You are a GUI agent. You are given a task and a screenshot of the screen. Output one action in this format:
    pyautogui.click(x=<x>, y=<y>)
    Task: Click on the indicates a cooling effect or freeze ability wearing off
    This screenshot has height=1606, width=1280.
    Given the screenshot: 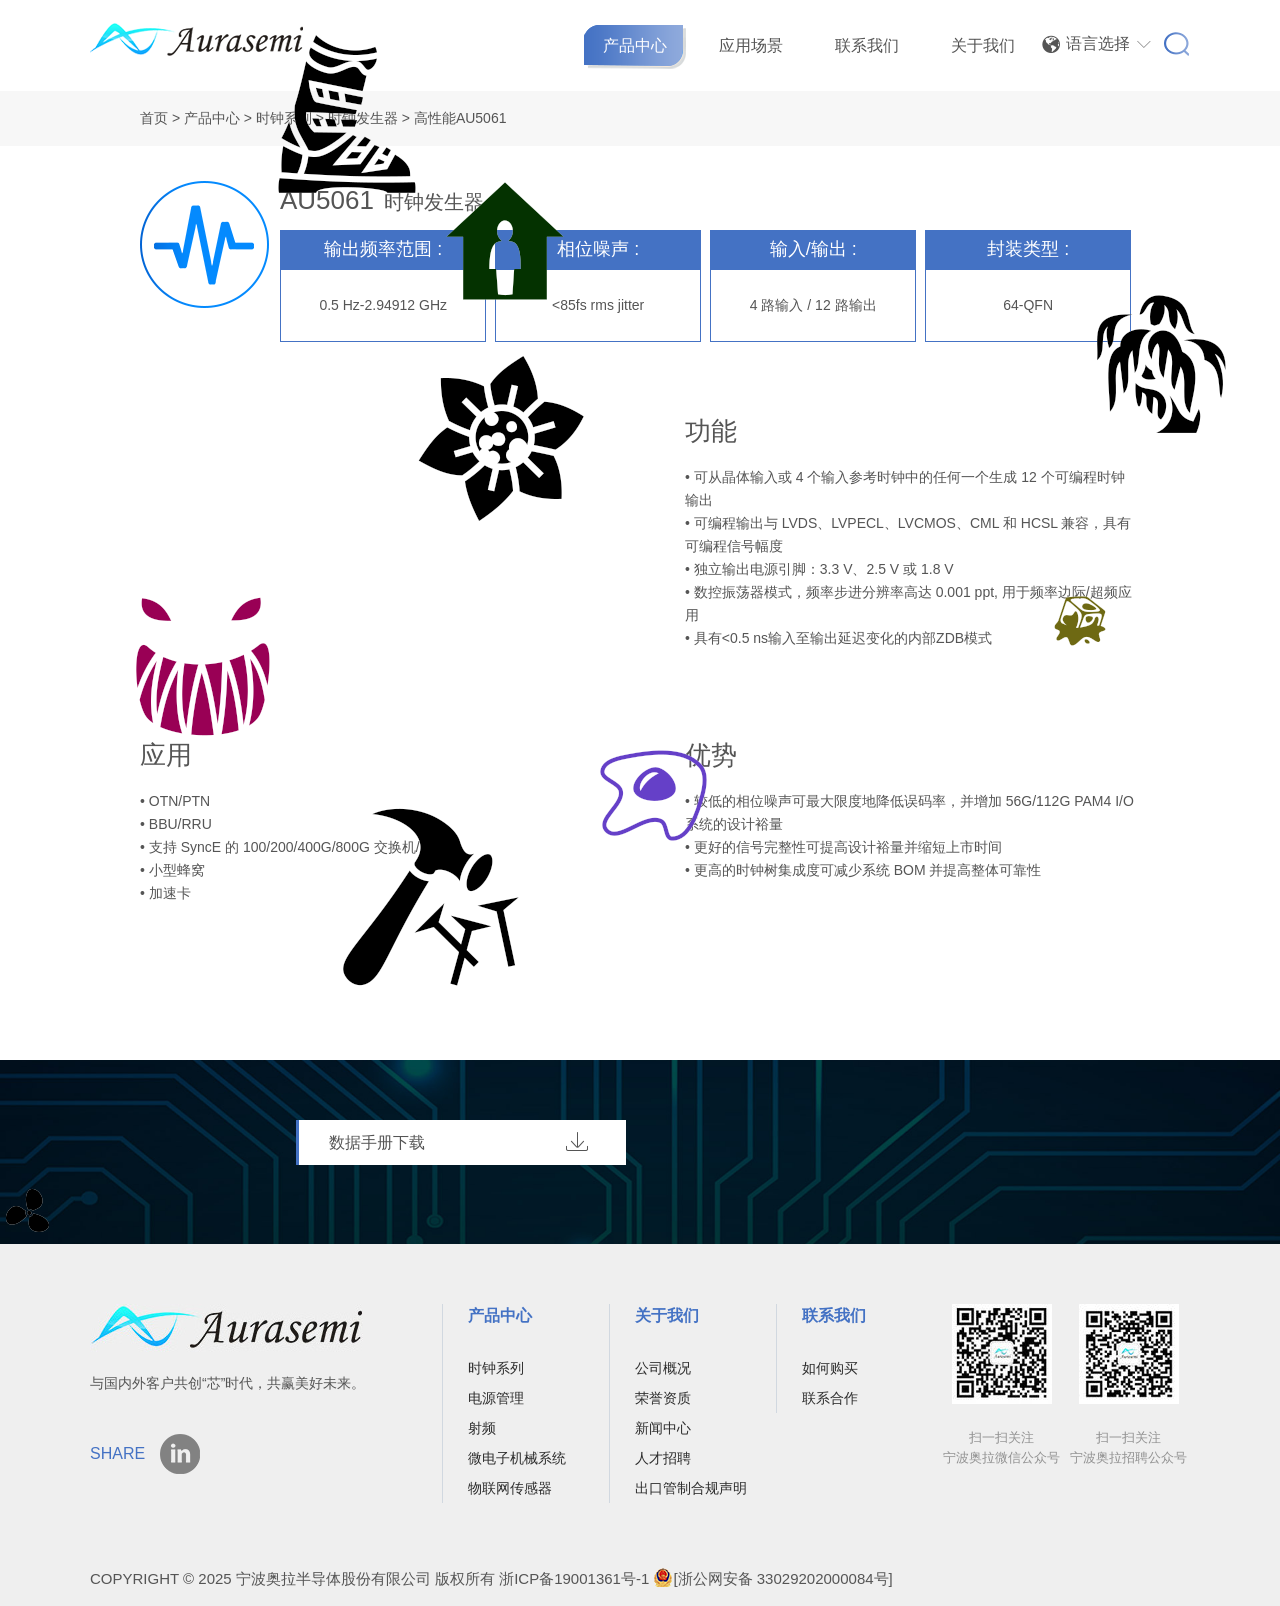 What is the action you would take?
    pyautogui.click(x=1080, y=620)
    